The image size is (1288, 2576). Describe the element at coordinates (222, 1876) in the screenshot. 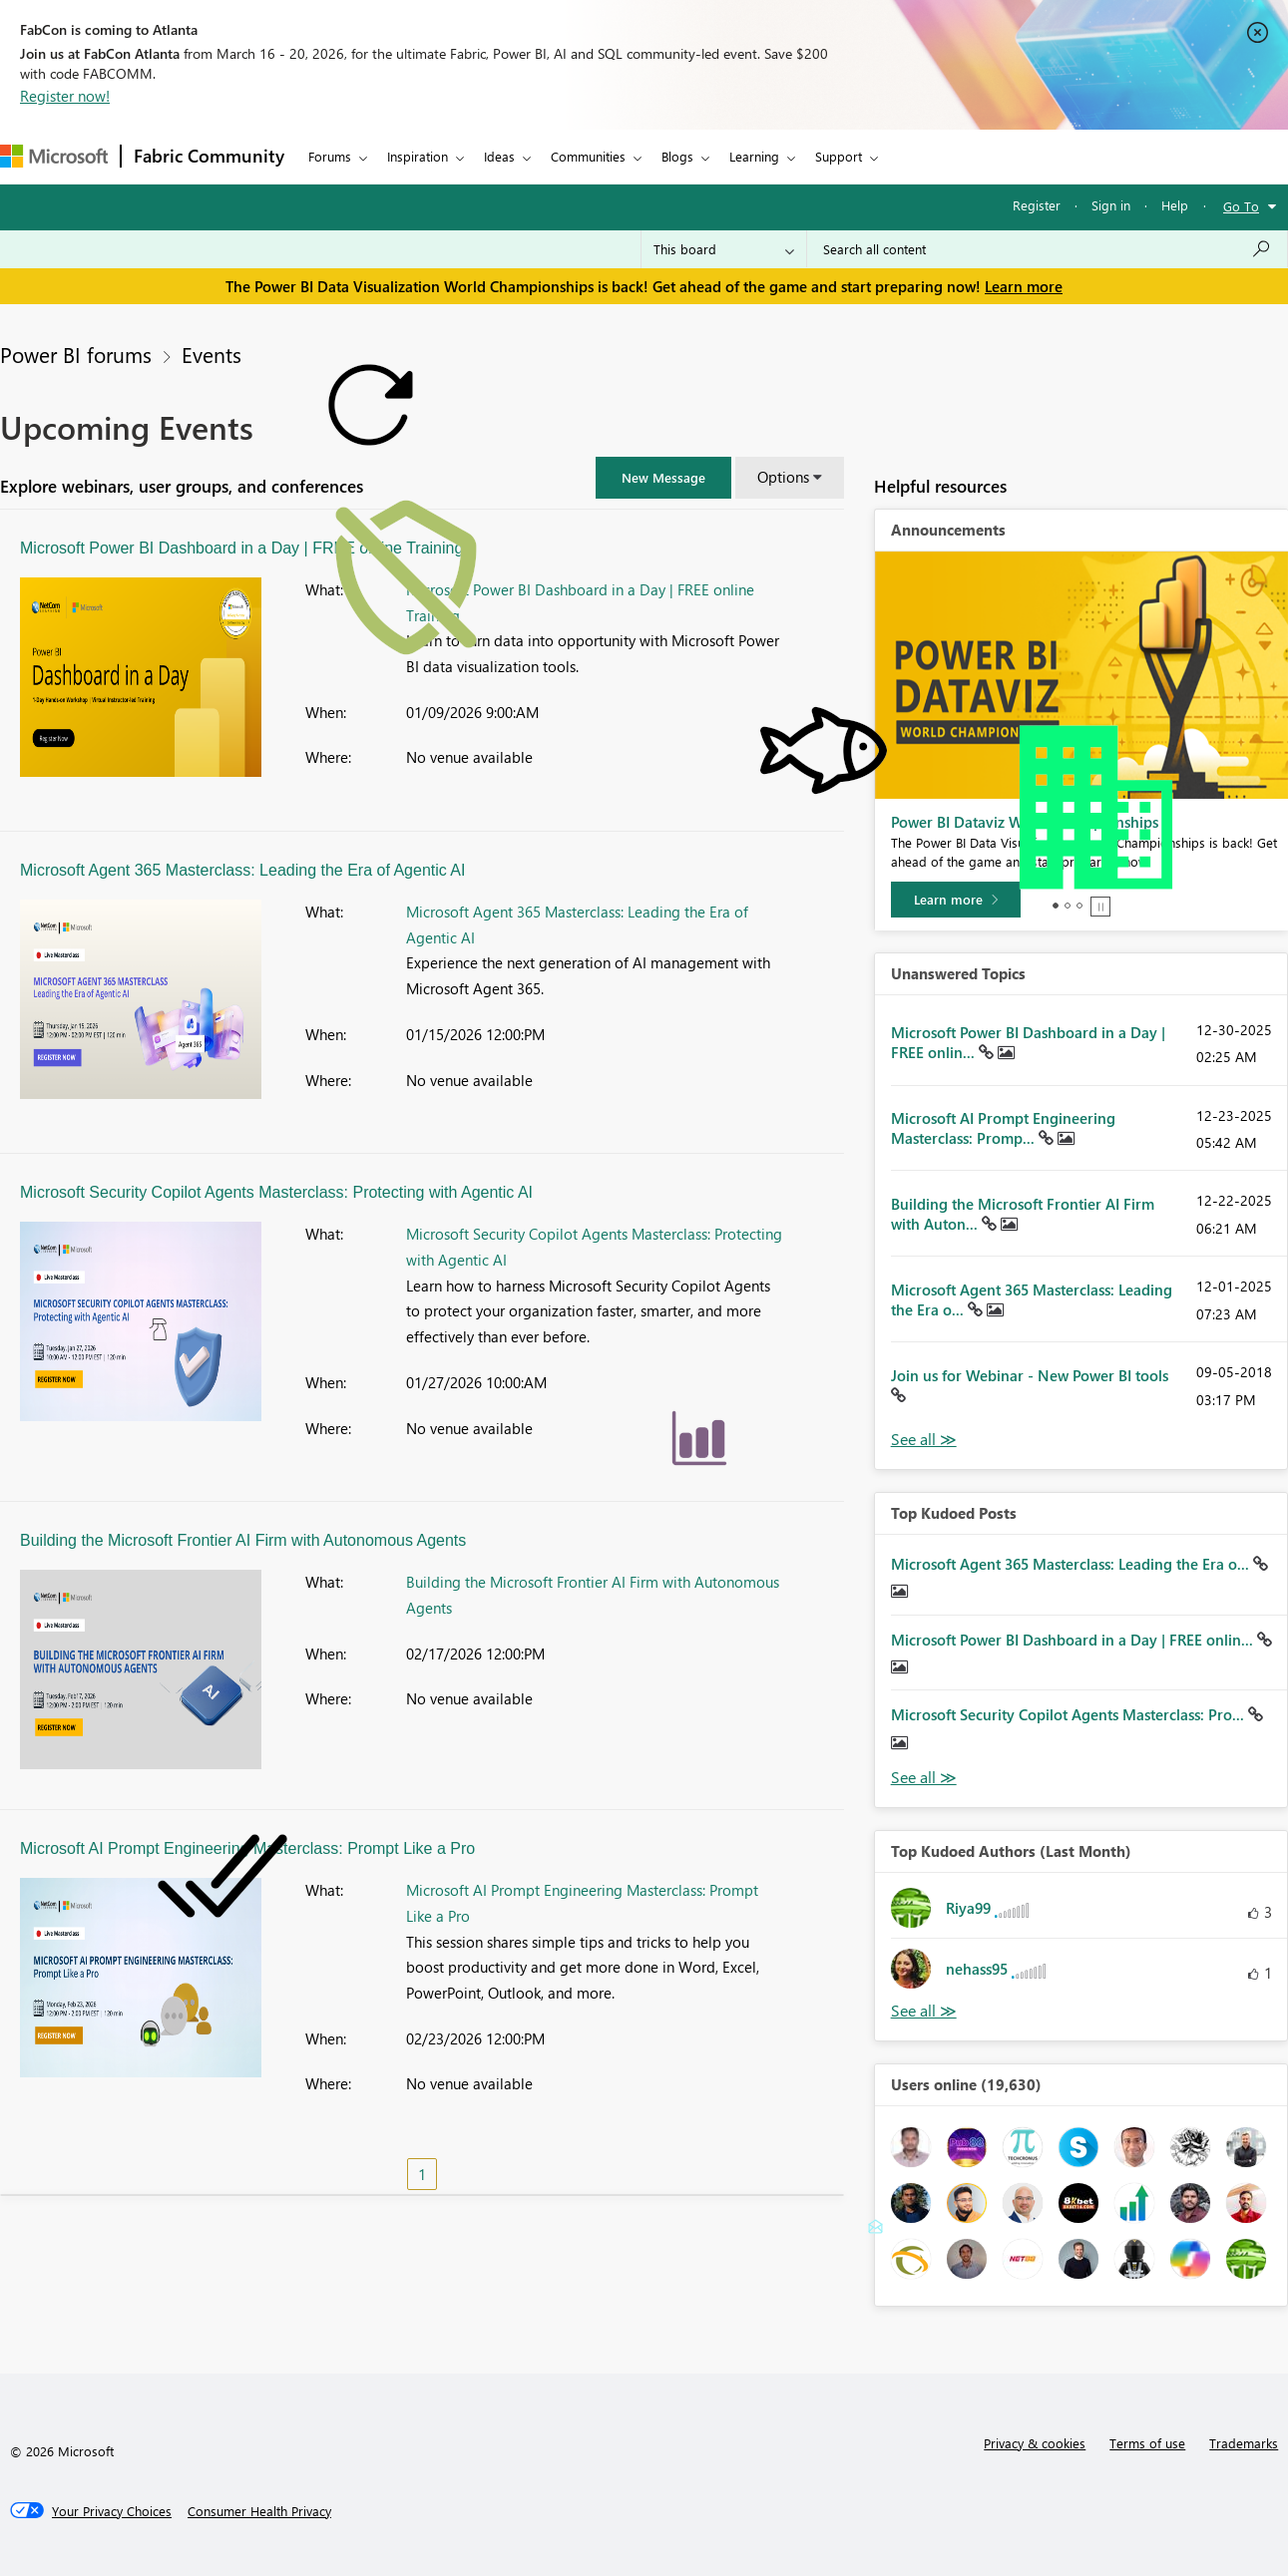

I see `indicates message has been read` at that location.